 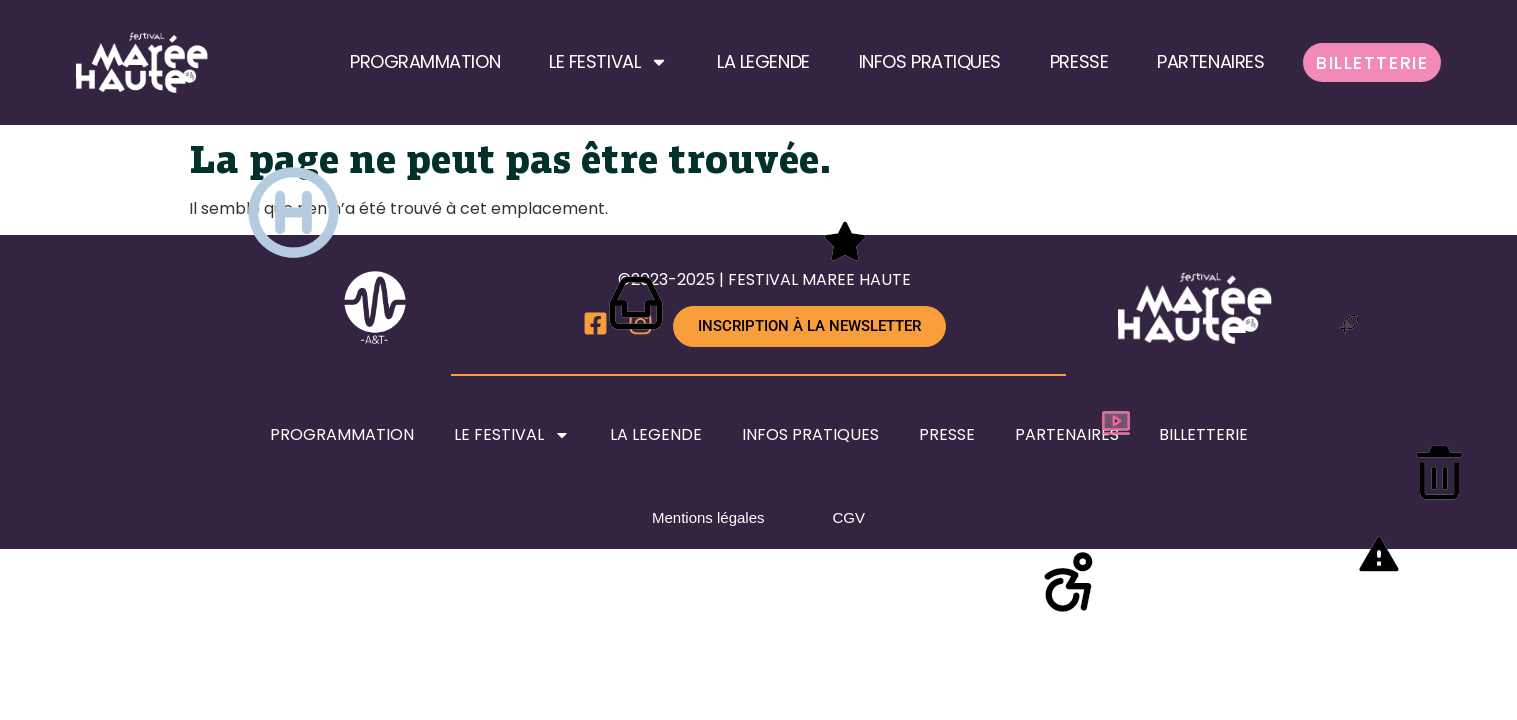 I want to click on indicates wheelchair accessible facilities, so click(x=1070, y=583).